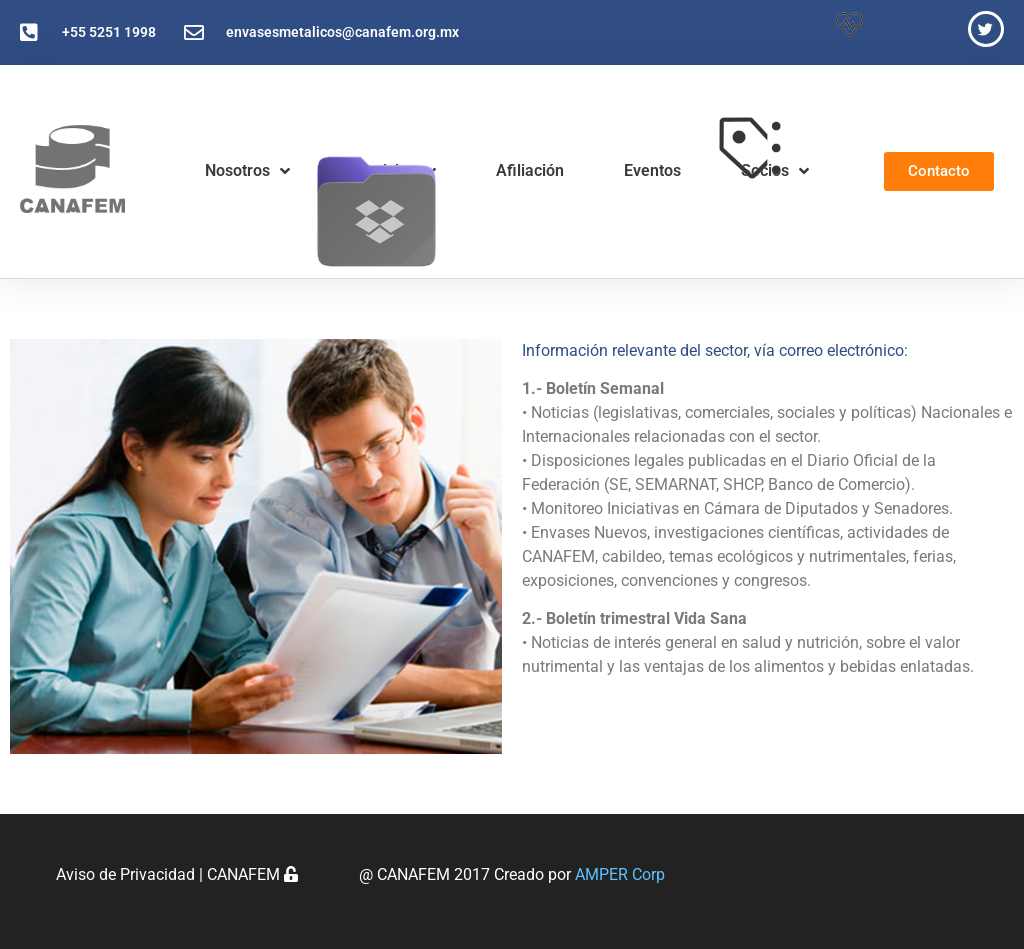  I want to click on open your Dropbox synced folder, so click(376, 211).